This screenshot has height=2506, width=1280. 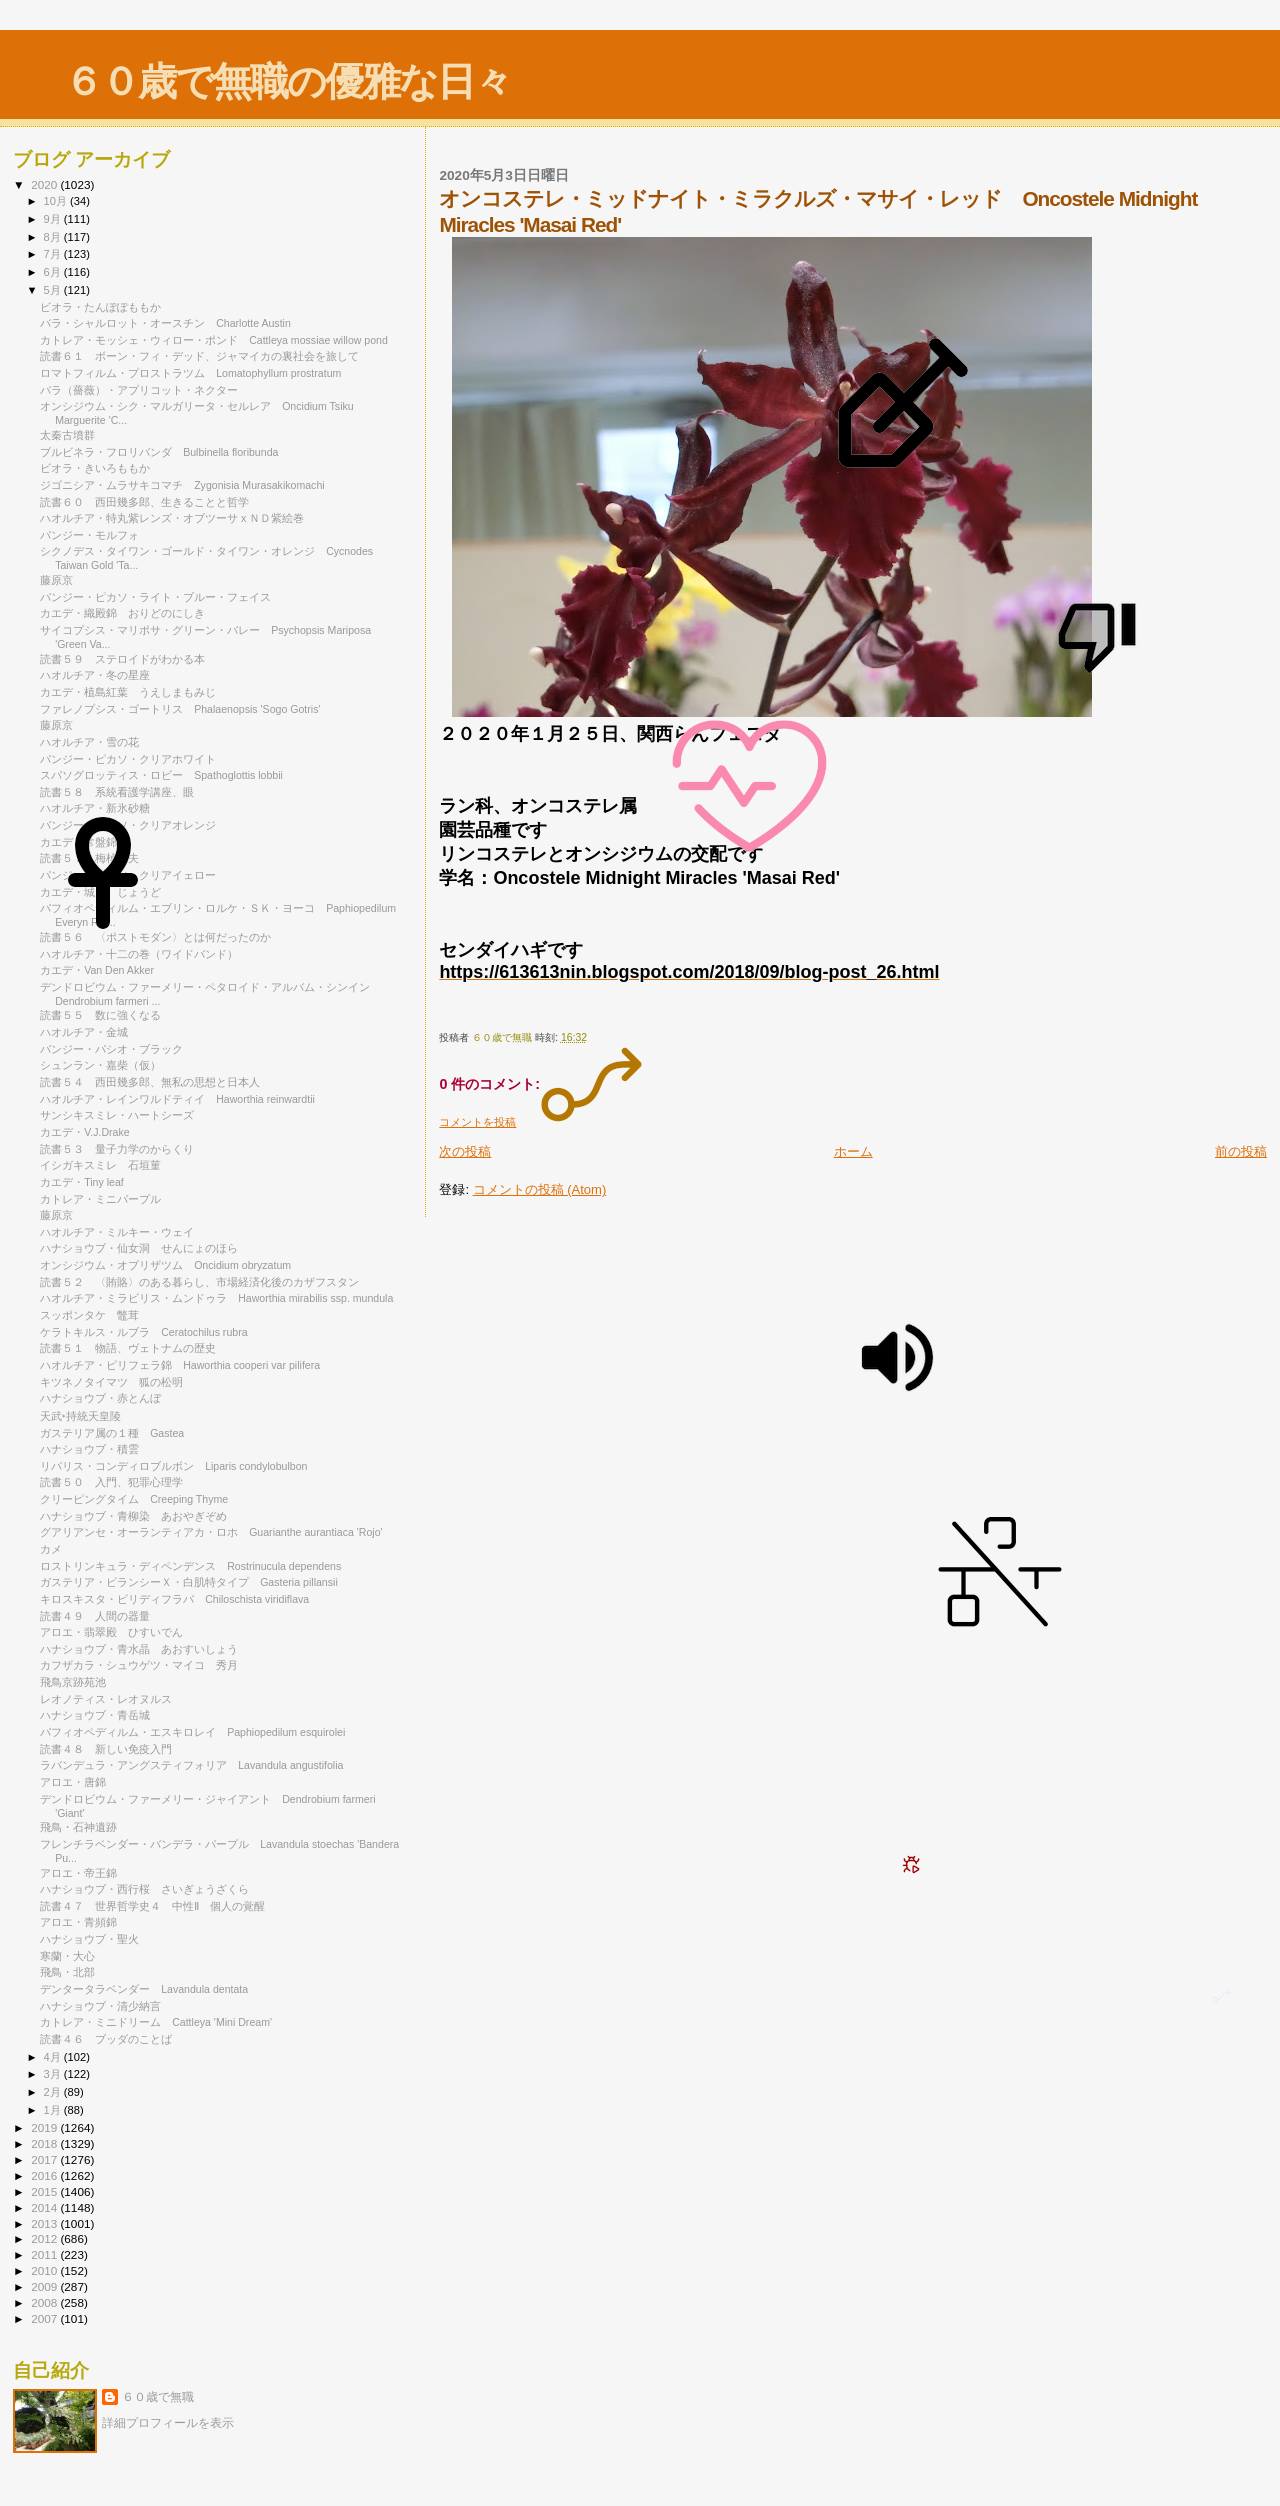 What do you see at coordinates (911, 1864) in the screenshot?
I see `start debugging session` at bounding box center [911, 1864].